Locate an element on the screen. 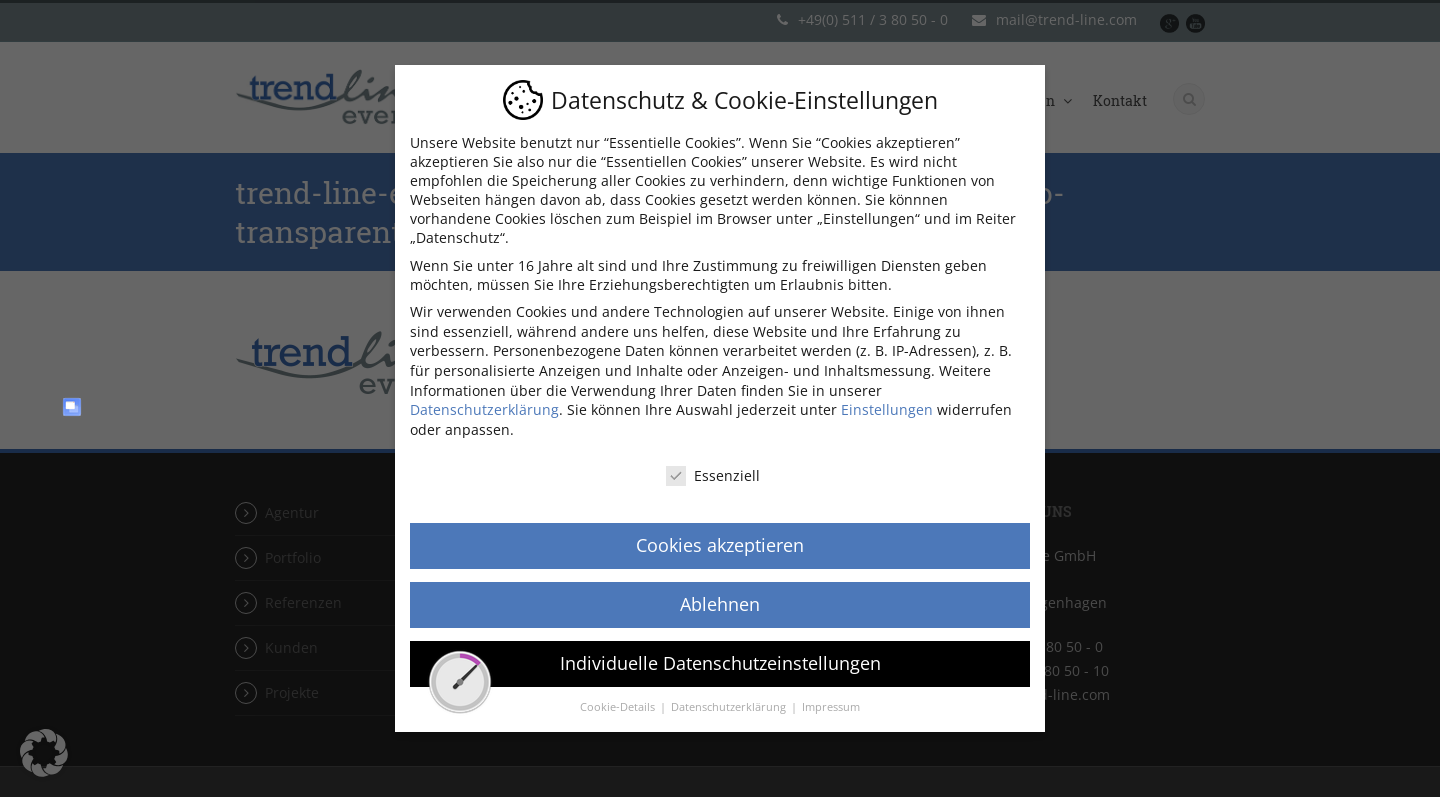 The image size is (1440, 797). open sysprof system profiler application is located at coordinates (460, 682).